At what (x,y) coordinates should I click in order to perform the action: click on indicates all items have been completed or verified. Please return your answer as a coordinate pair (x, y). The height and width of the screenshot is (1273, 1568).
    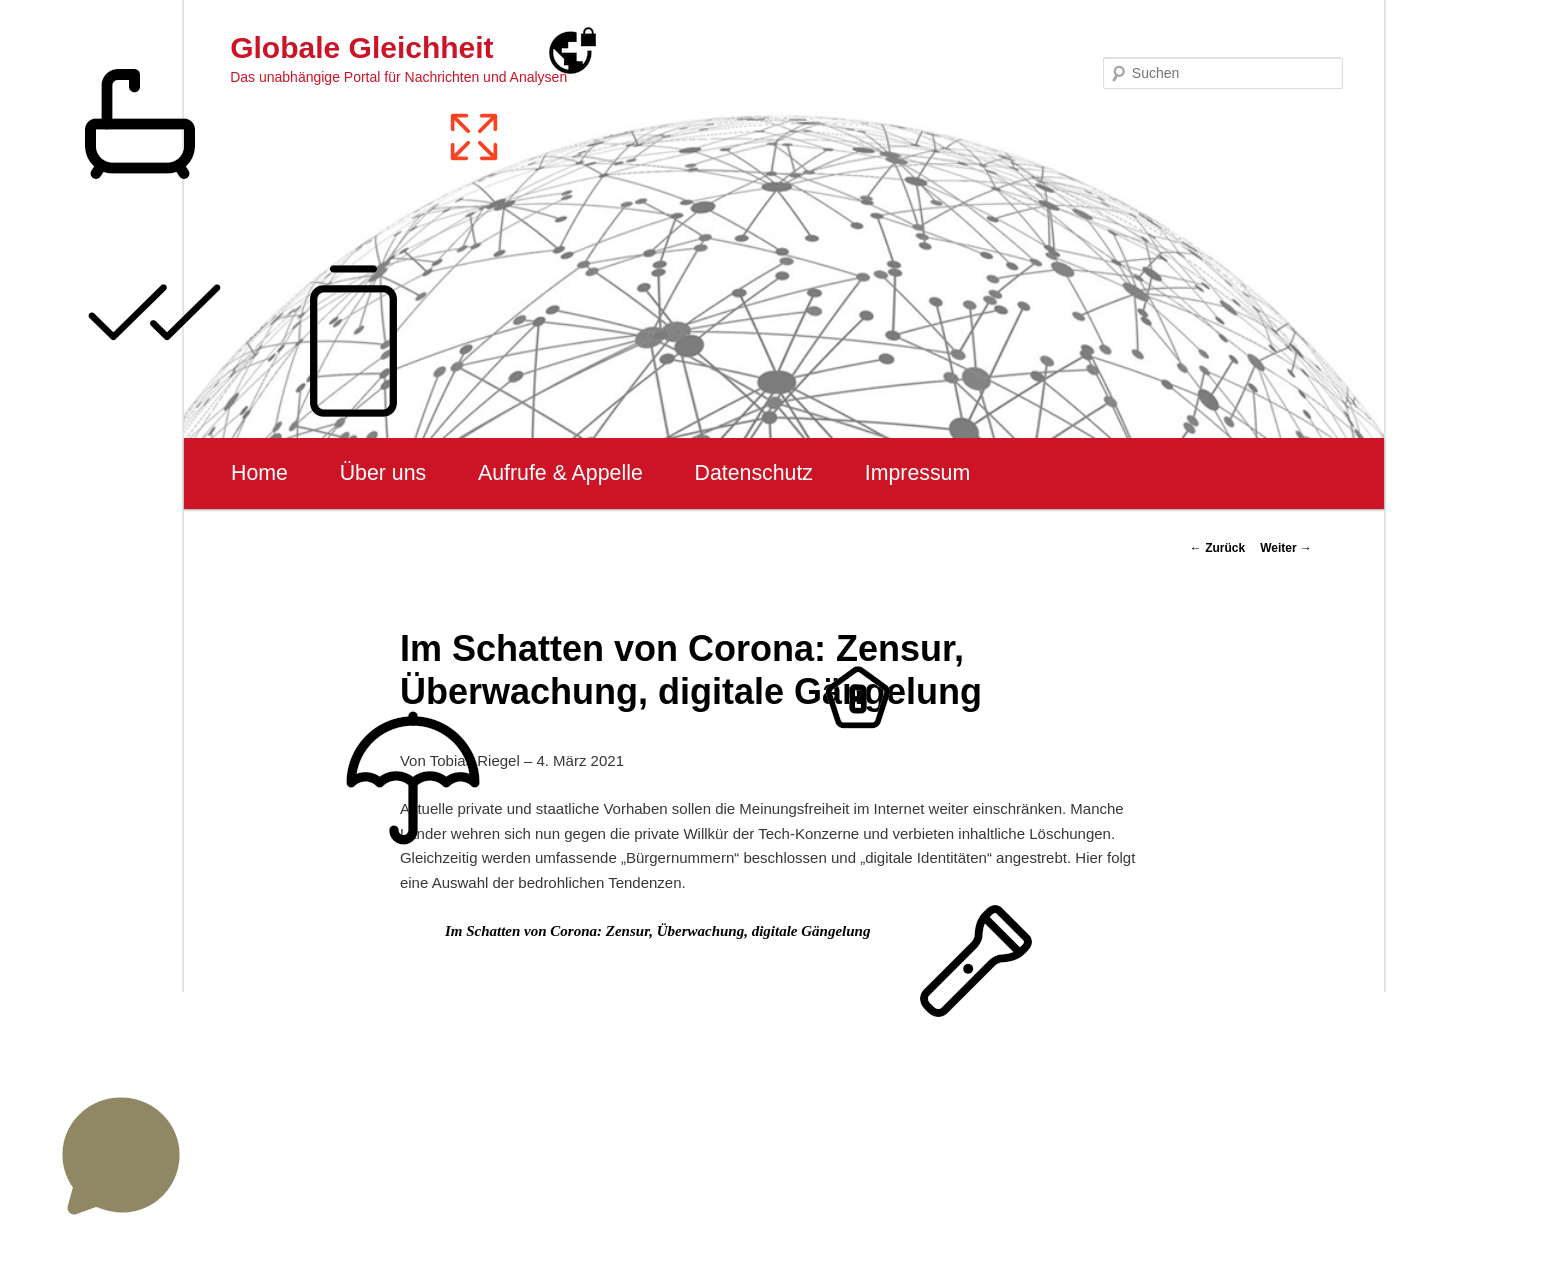
    Looking at the image, I should click on (154, 314).